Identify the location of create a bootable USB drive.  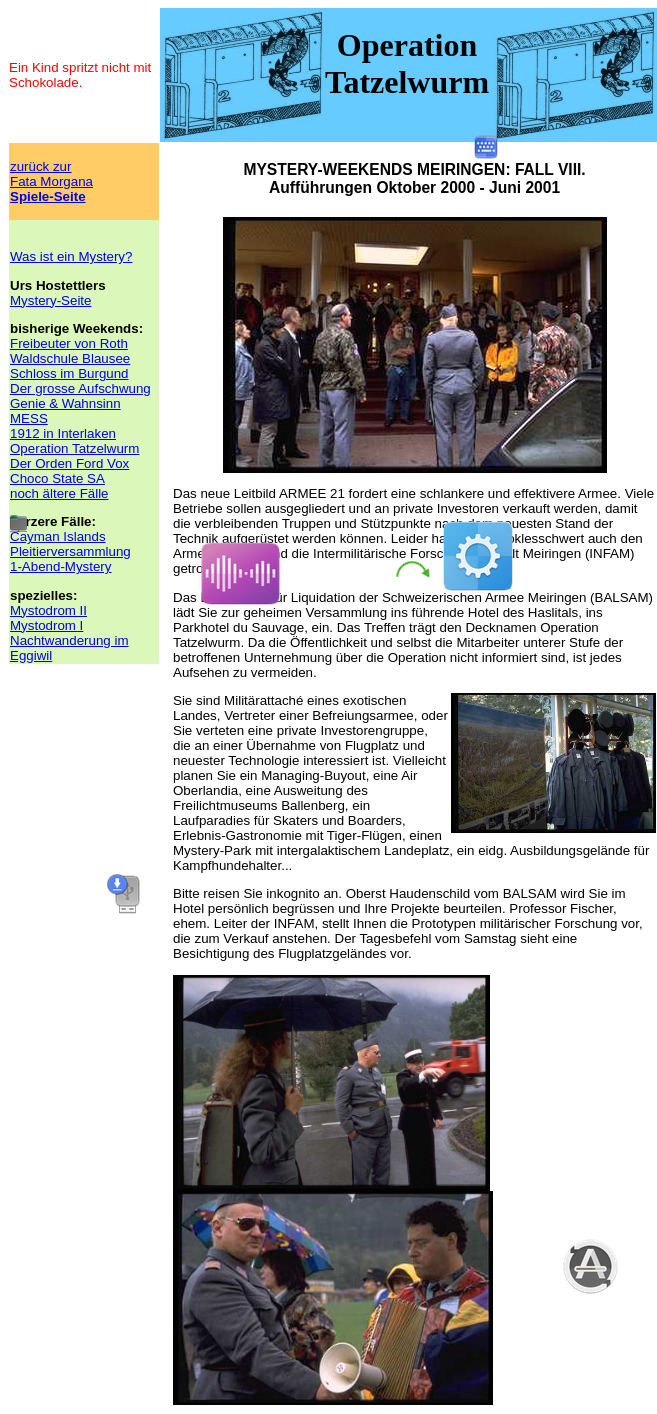
(127, 894).